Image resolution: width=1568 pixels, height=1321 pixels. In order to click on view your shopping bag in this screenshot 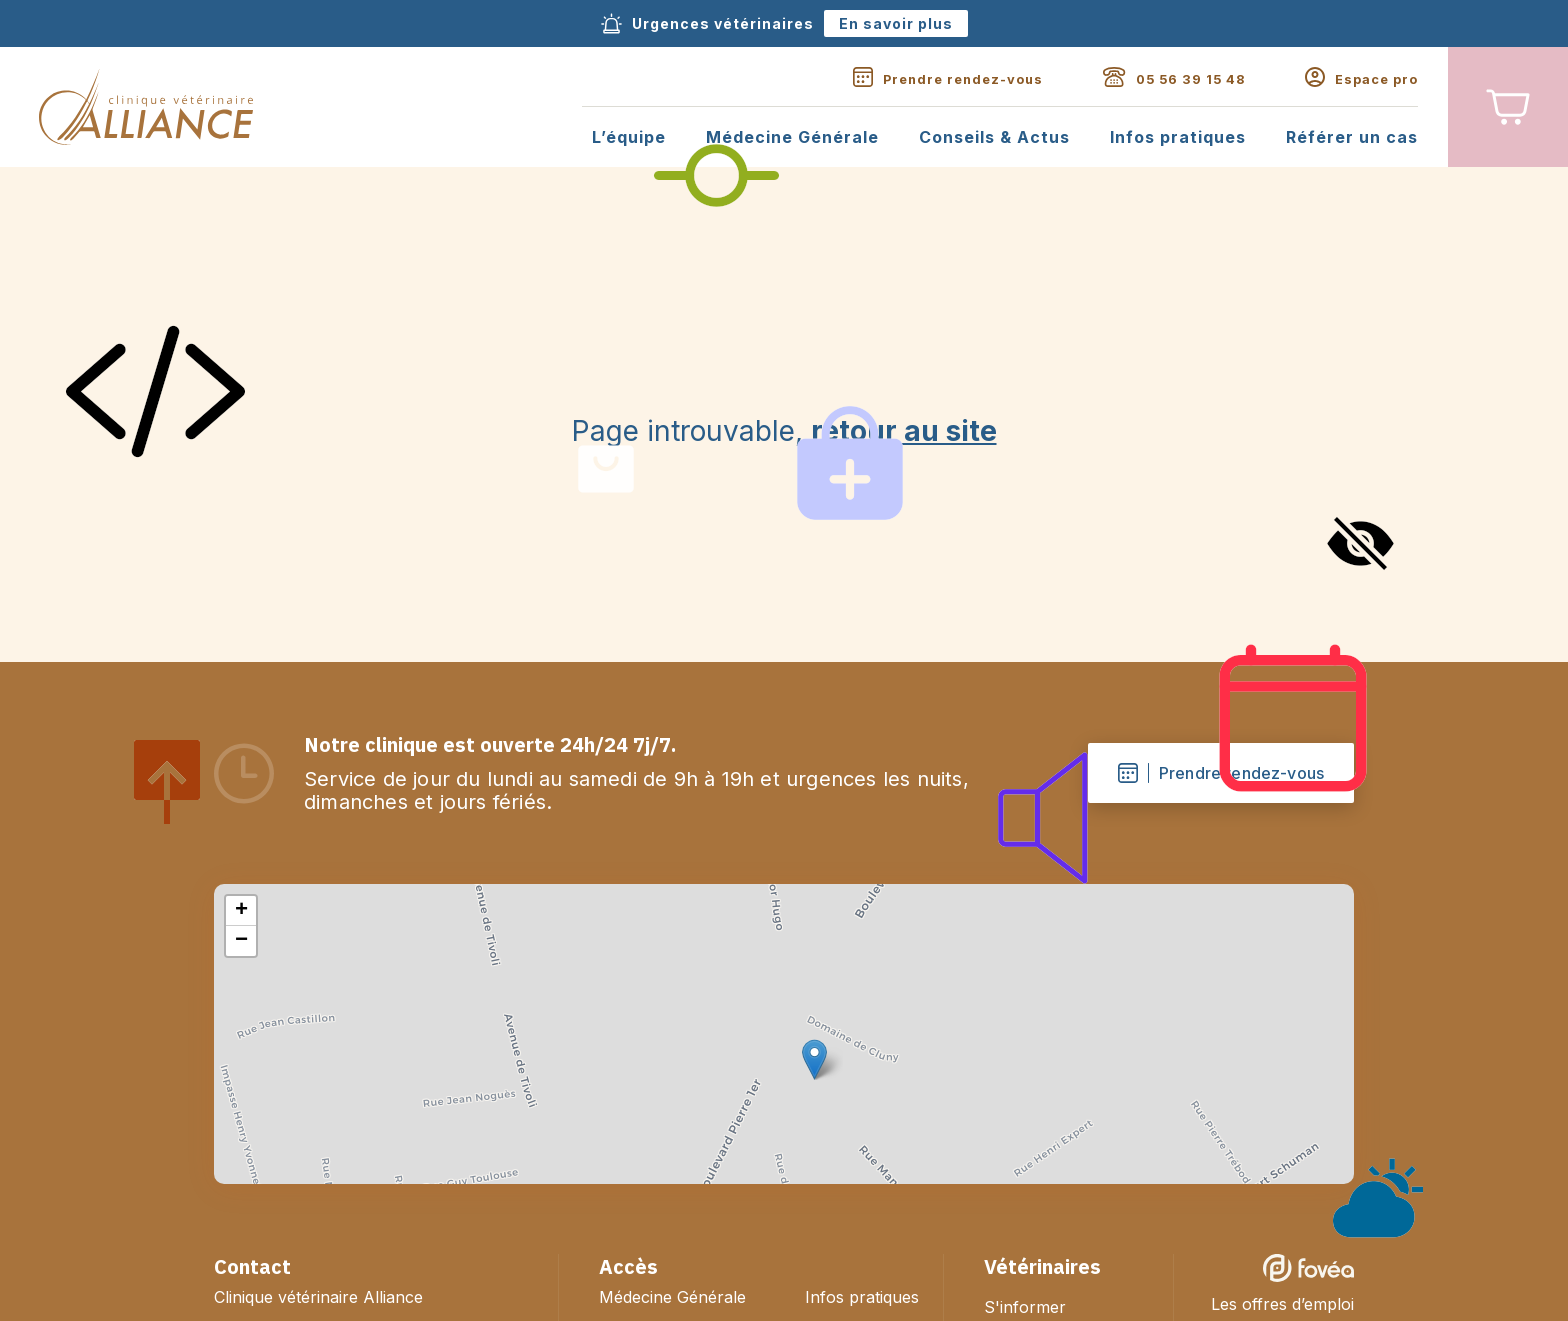, I will do `click(606, 469)`.